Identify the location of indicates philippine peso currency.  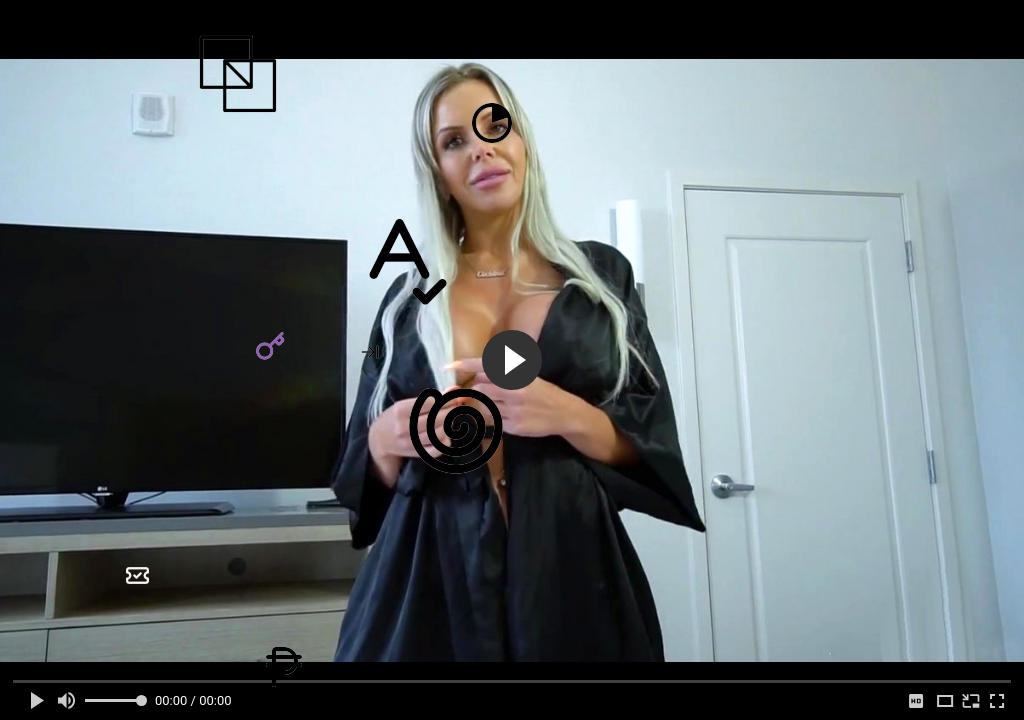
(284, 667).